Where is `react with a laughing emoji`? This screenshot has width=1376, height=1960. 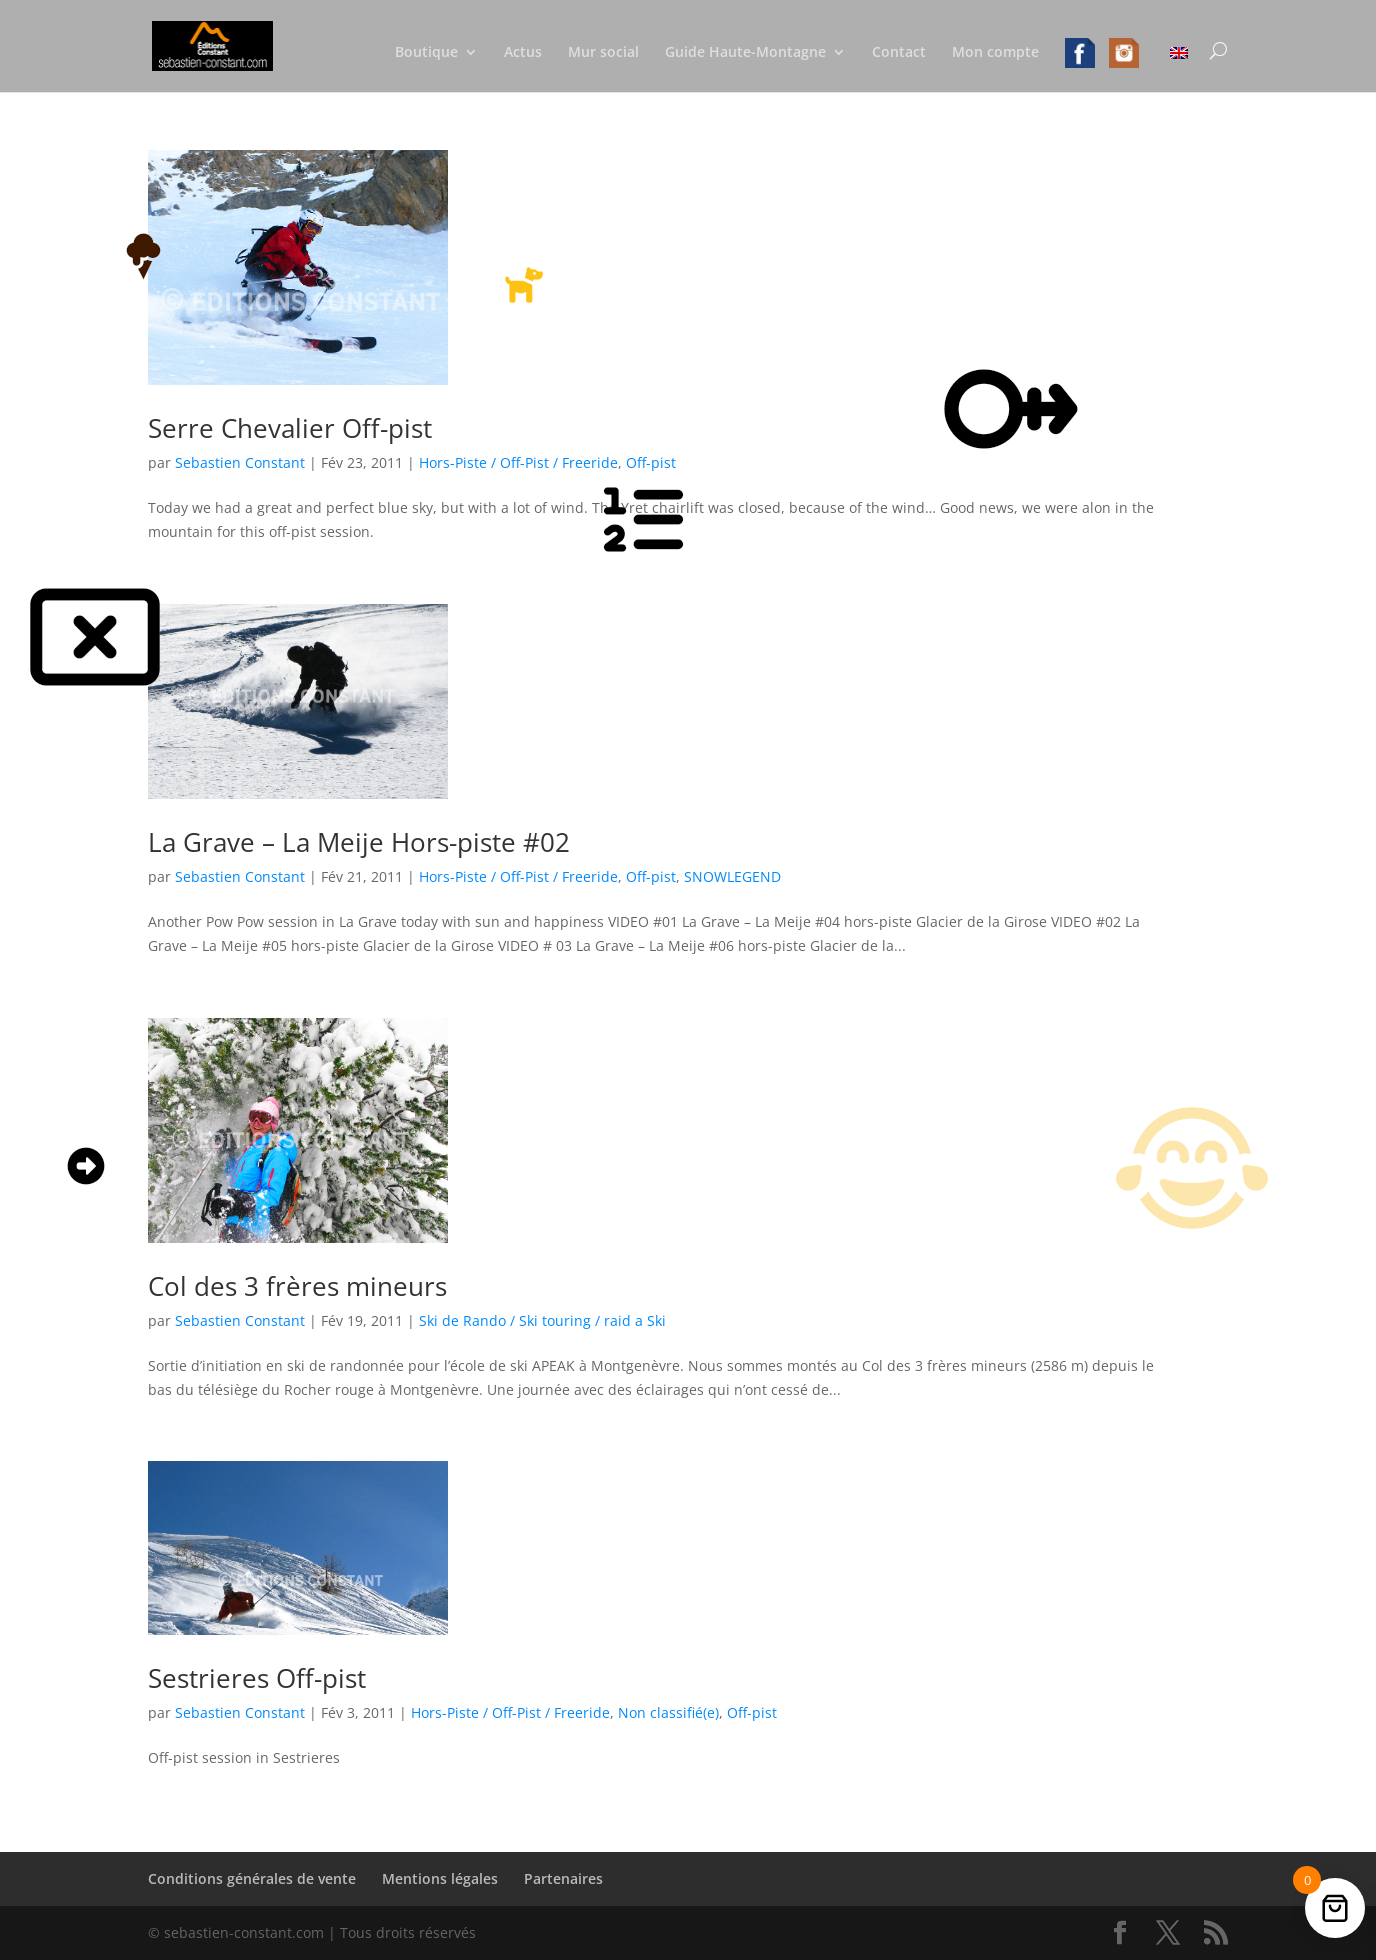
react with a laughing emoji is located at coordinates (1192, 1168).